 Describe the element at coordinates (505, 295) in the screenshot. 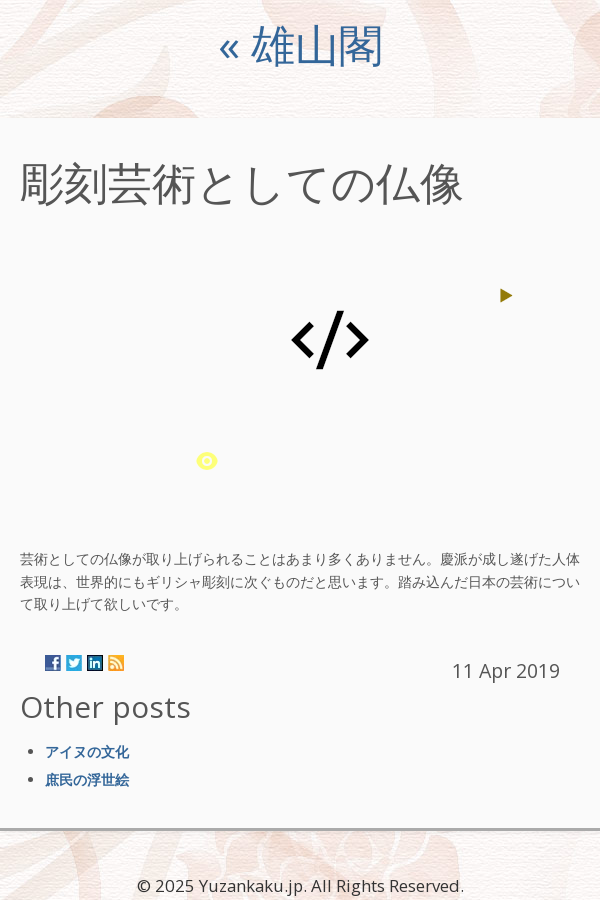

I see `play media or start playback` at that location.